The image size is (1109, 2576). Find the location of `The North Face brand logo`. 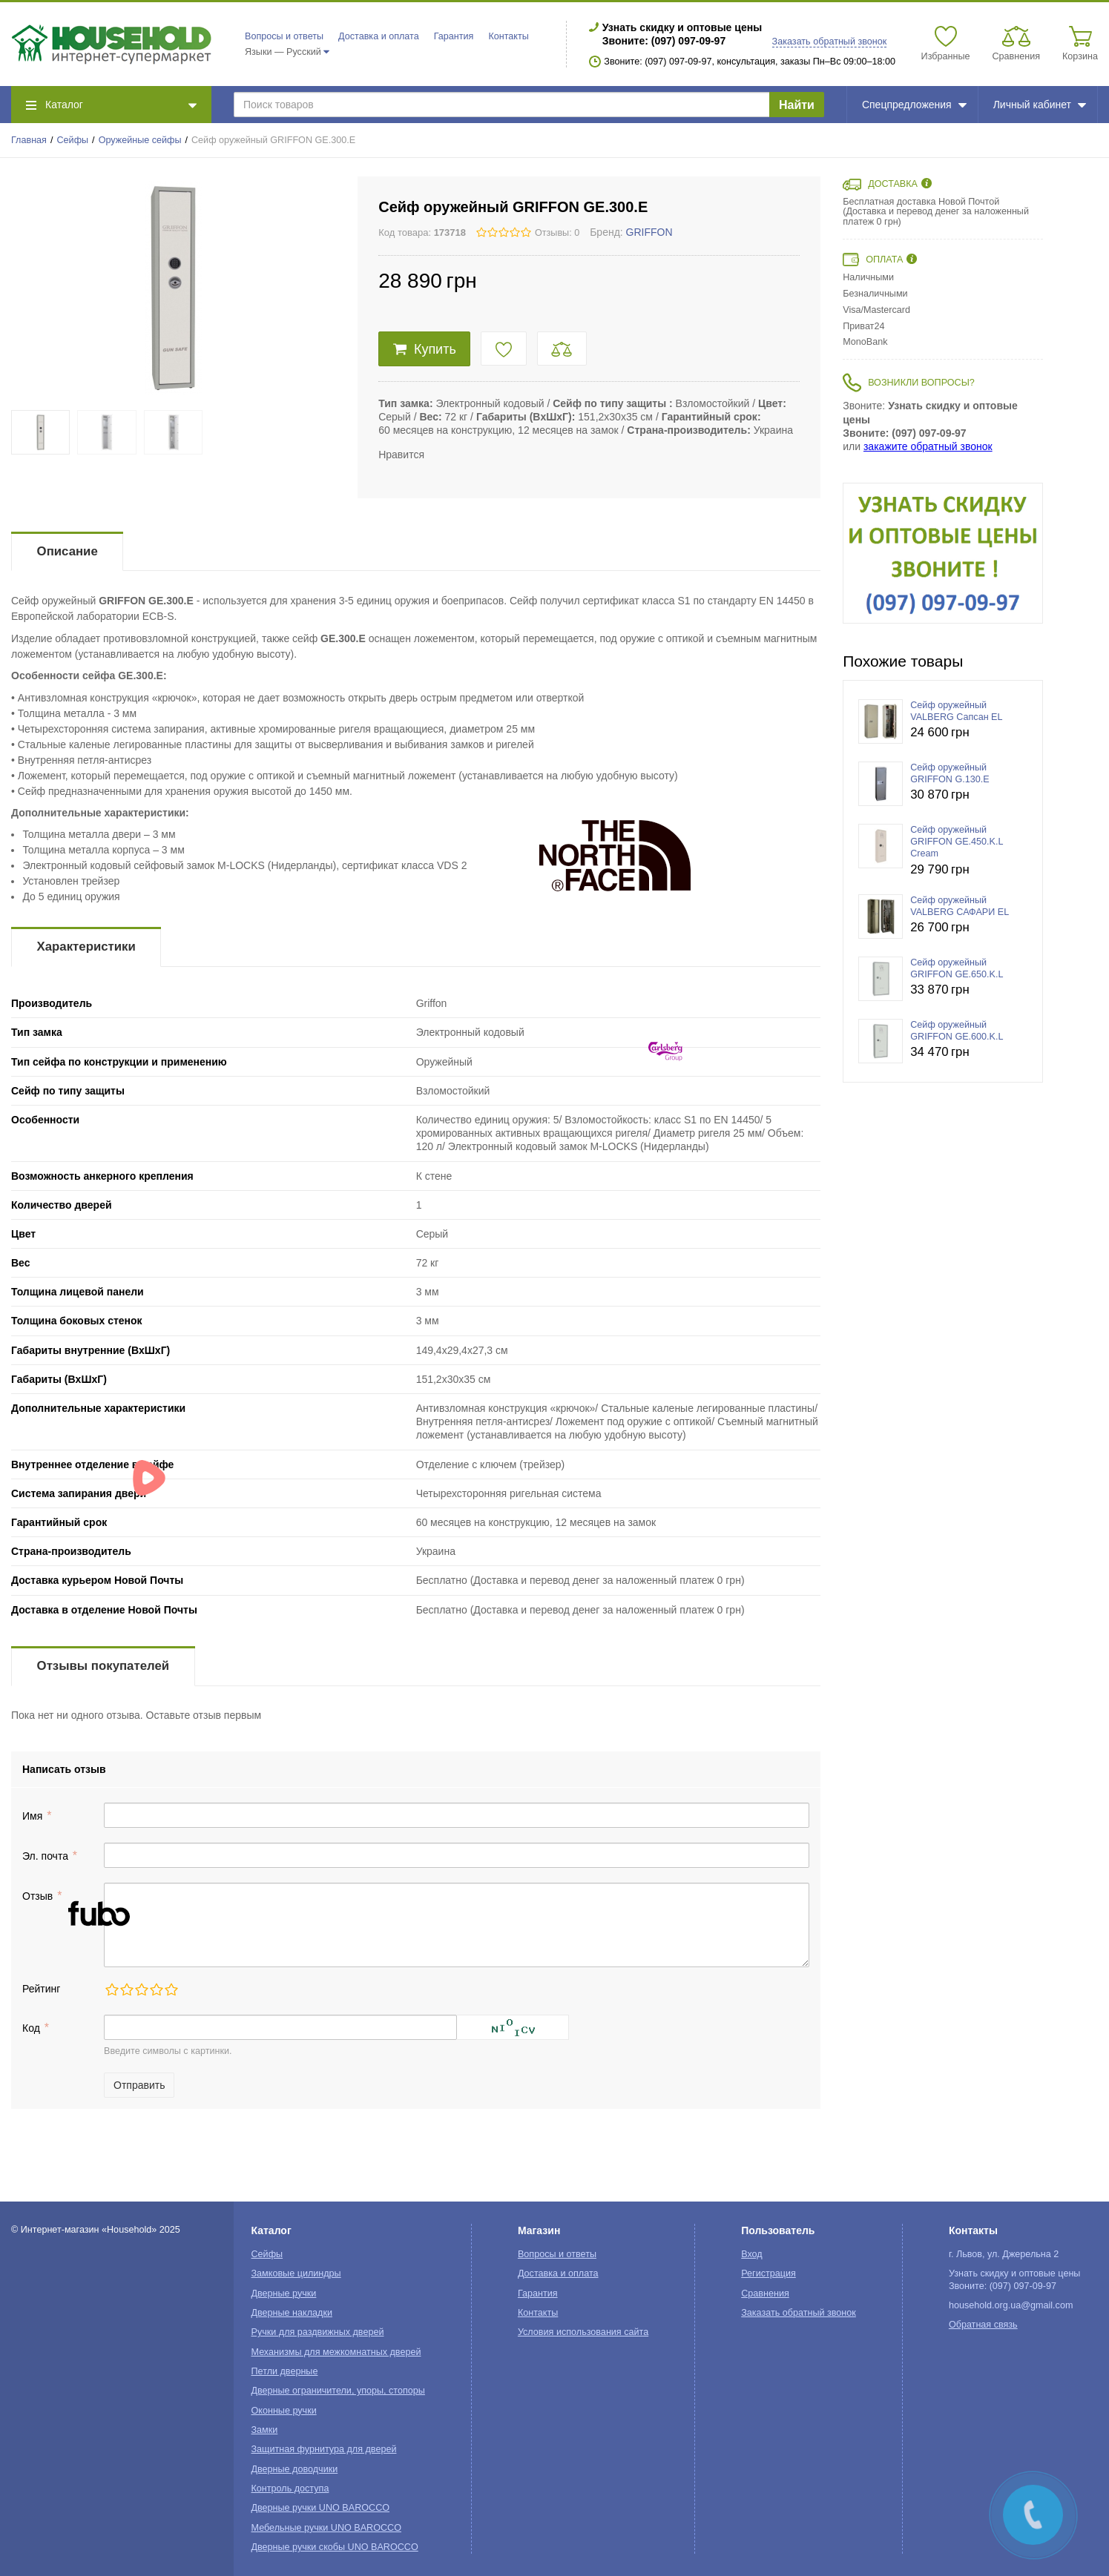

The North Face brand logo is located at coordinates (615, 856).